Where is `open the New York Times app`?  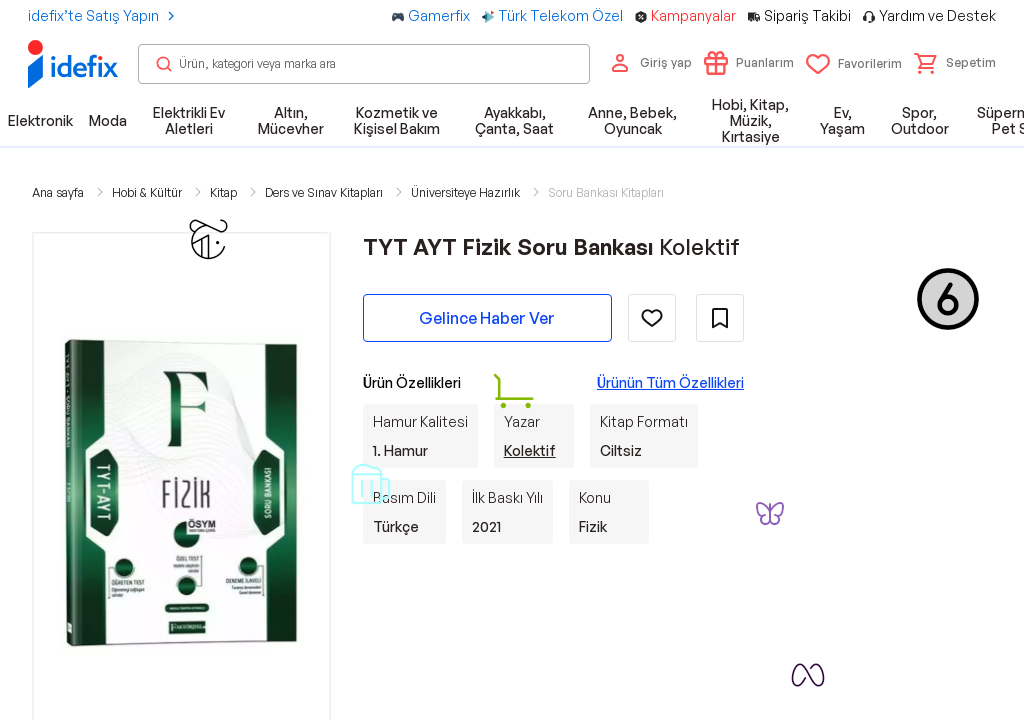
open the New York Times app is located at coordinates (208, 238).